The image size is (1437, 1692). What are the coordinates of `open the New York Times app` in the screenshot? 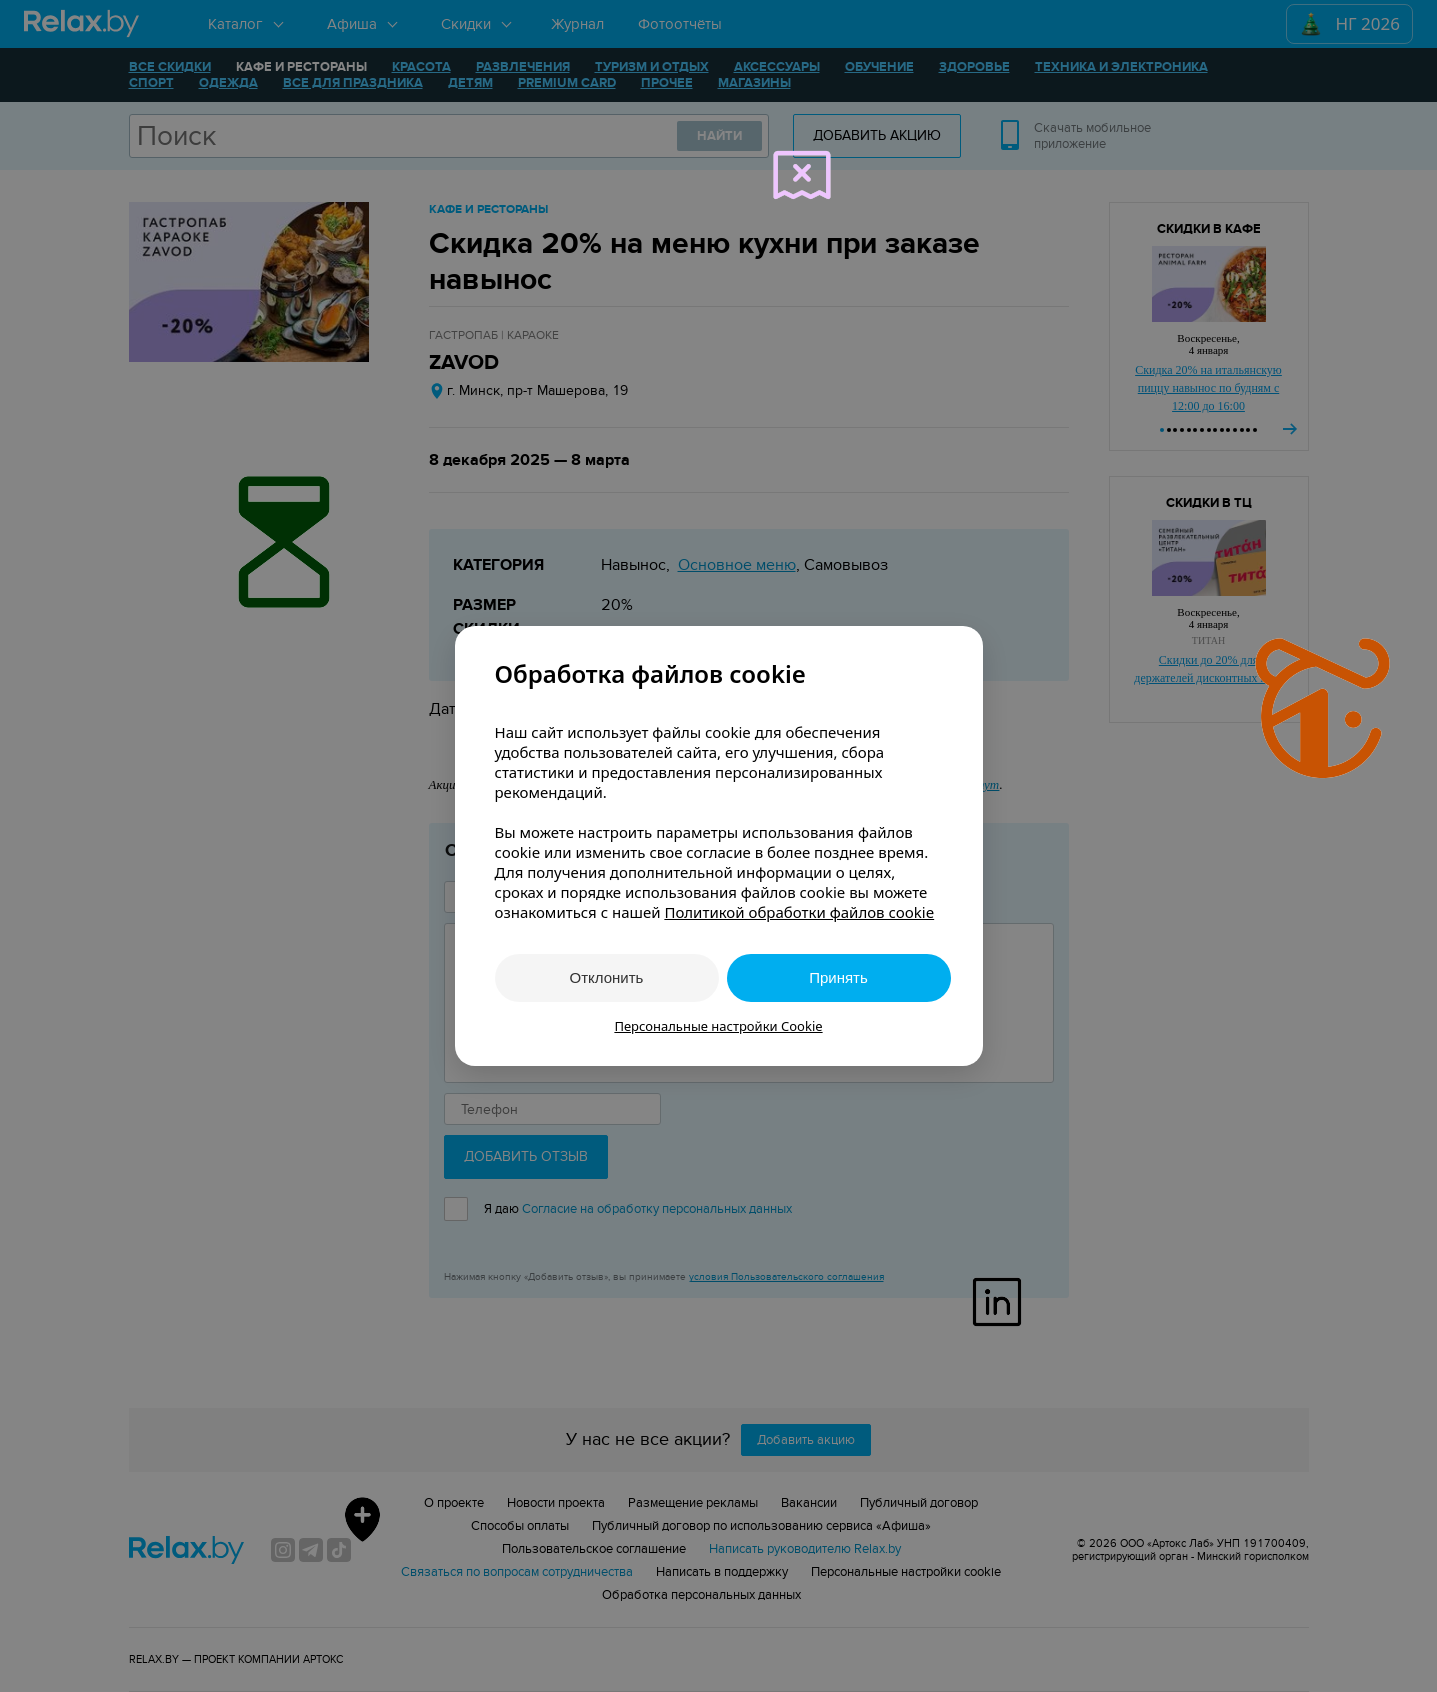 It's located at (1322, 705).